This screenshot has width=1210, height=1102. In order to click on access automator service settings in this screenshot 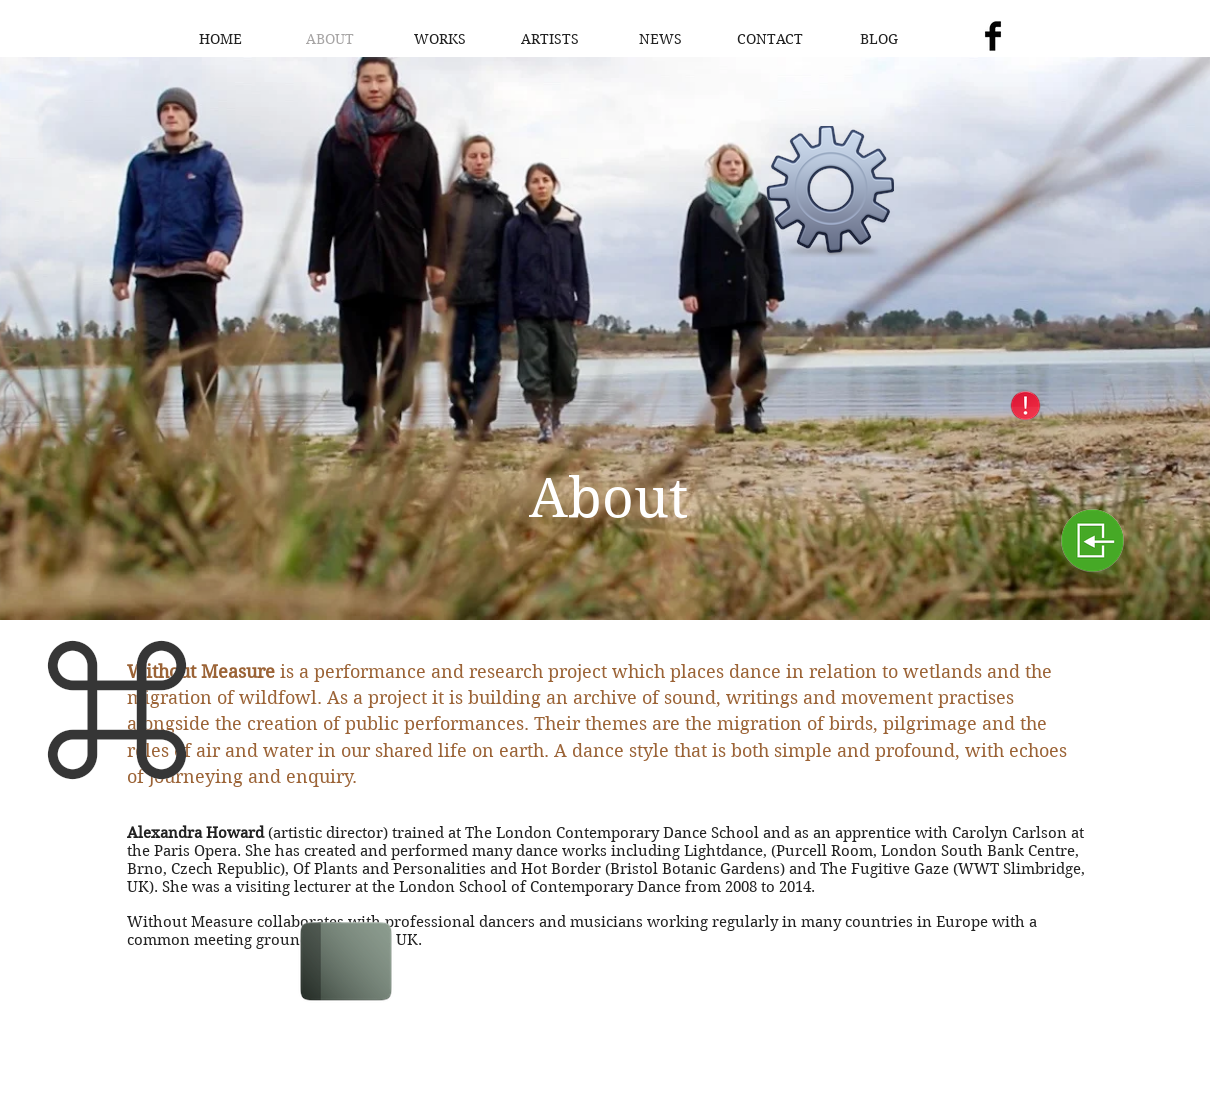, I will do `click(828, 191)`.